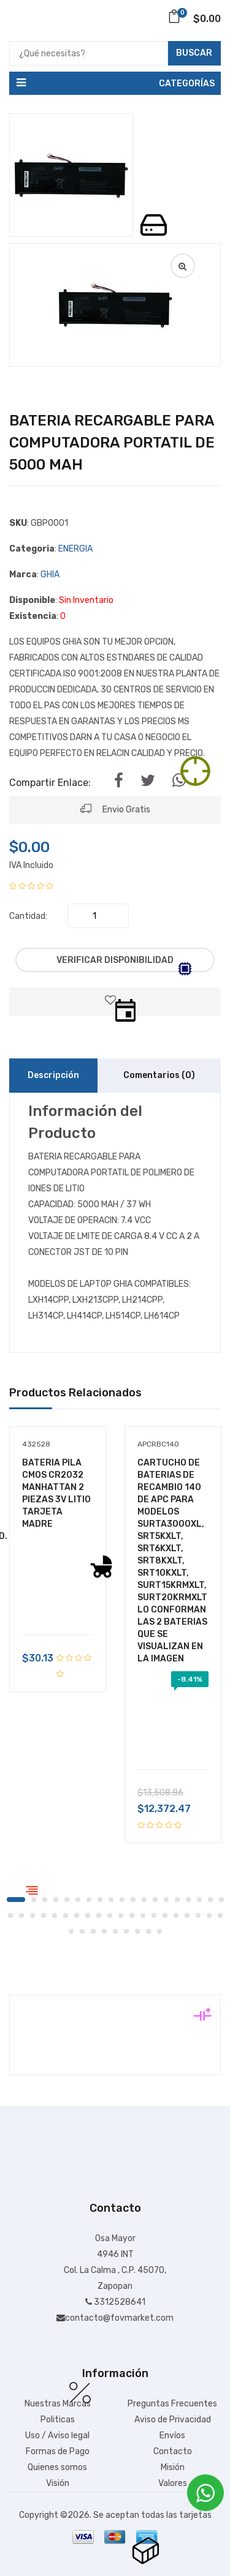  Describe the element at coordinates (145, 2550) in the screenshot. I see `view container or package details` at that location.